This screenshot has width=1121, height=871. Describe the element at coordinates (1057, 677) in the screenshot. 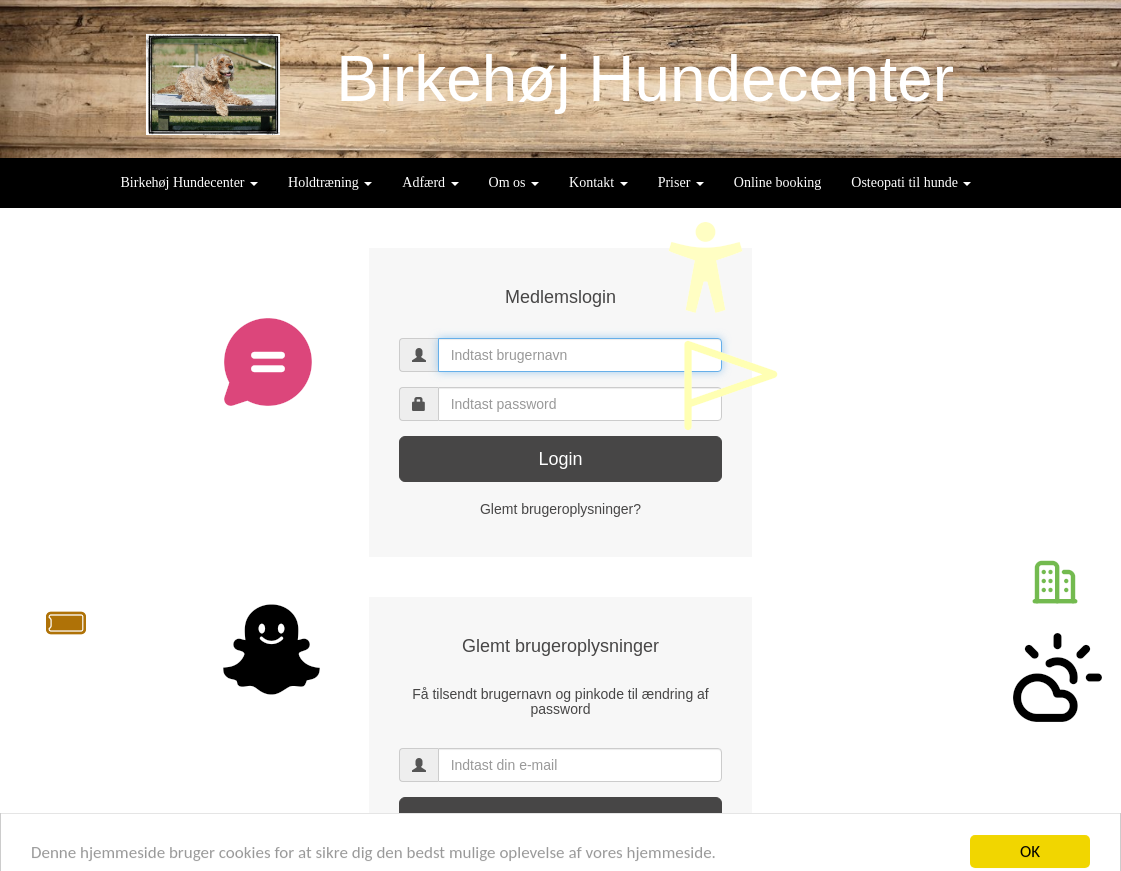

I see `view current weather conditions` at that location.